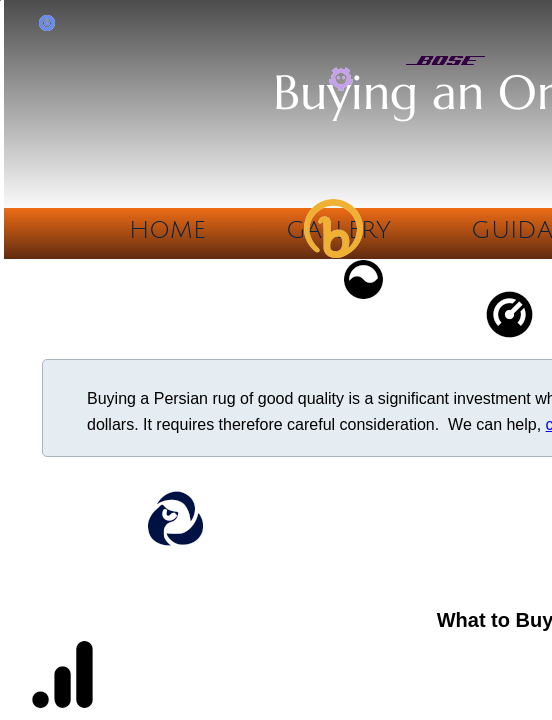 The image size is (552, 720). I want to click on visit the Bose website or store, so click(445, 60).